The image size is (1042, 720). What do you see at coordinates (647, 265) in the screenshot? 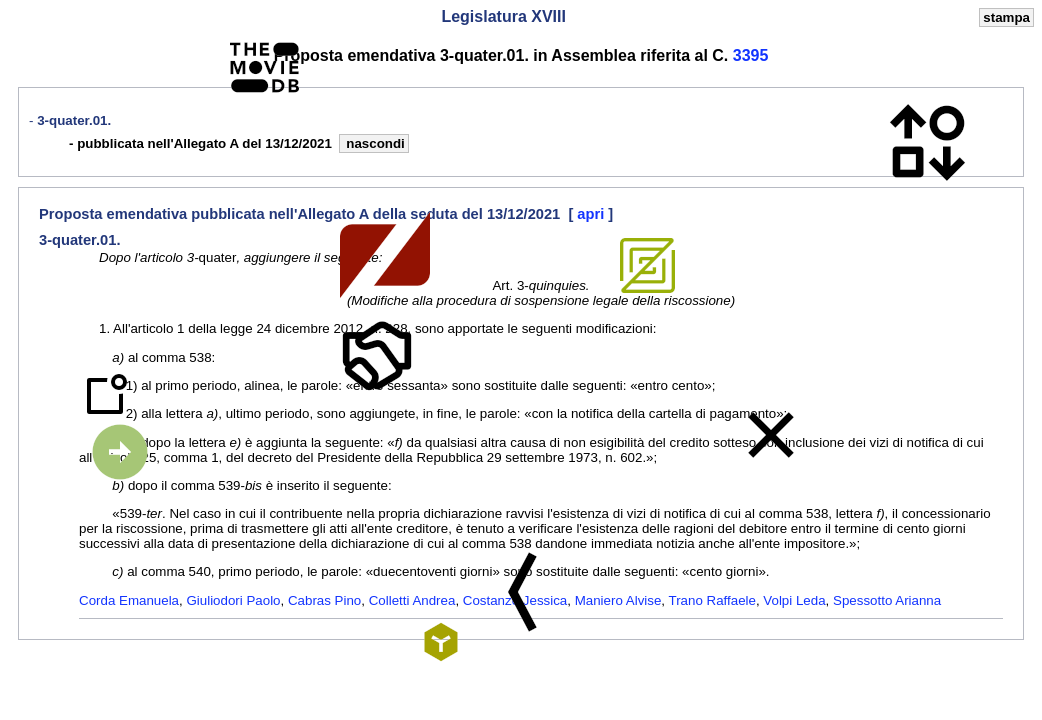
I see `open zed code editor` at bounding box center [647, 265].